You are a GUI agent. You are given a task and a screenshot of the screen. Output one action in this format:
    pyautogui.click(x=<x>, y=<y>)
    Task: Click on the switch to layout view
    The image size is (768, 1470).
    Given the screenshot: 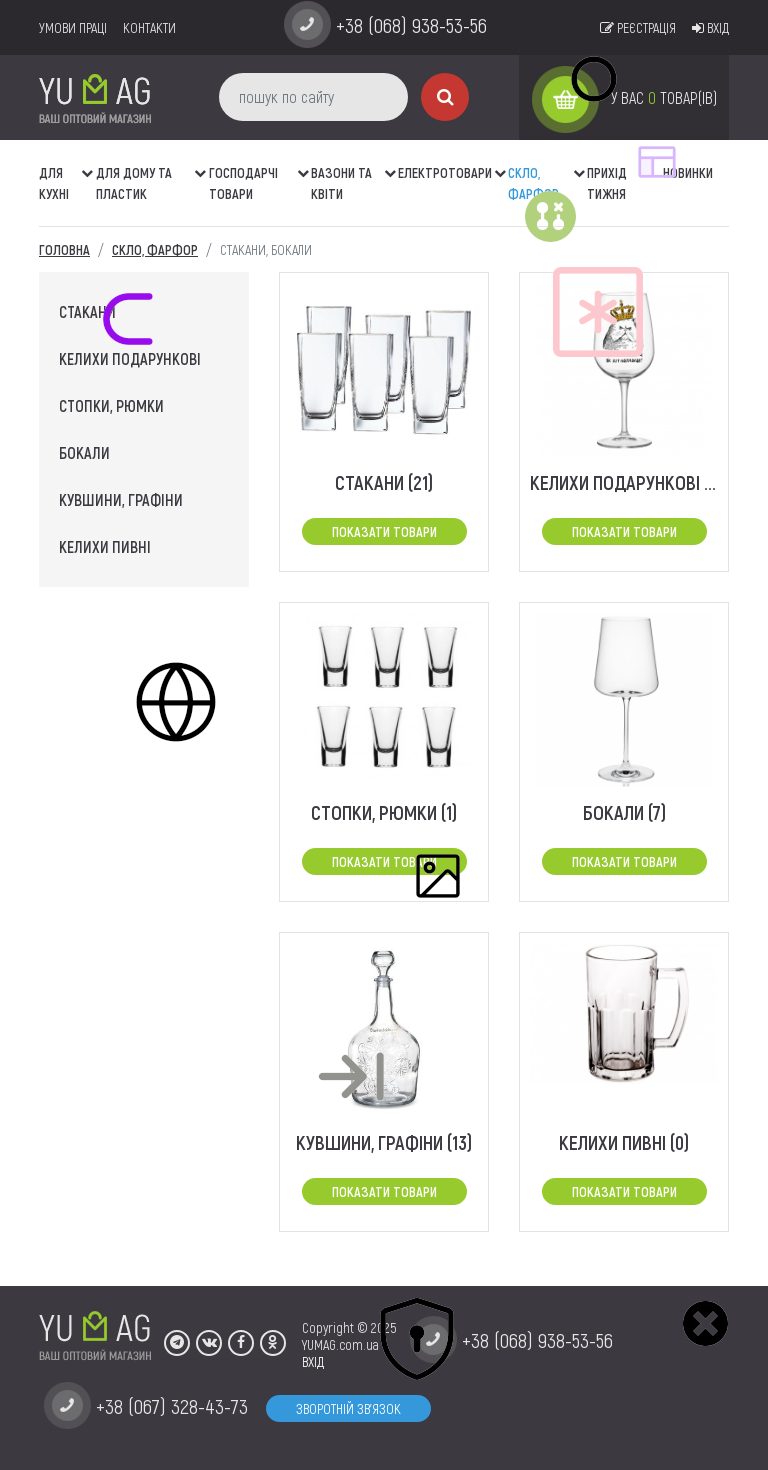 What is the action you would take?
    pyautogui.click(x=657, y=162)
    